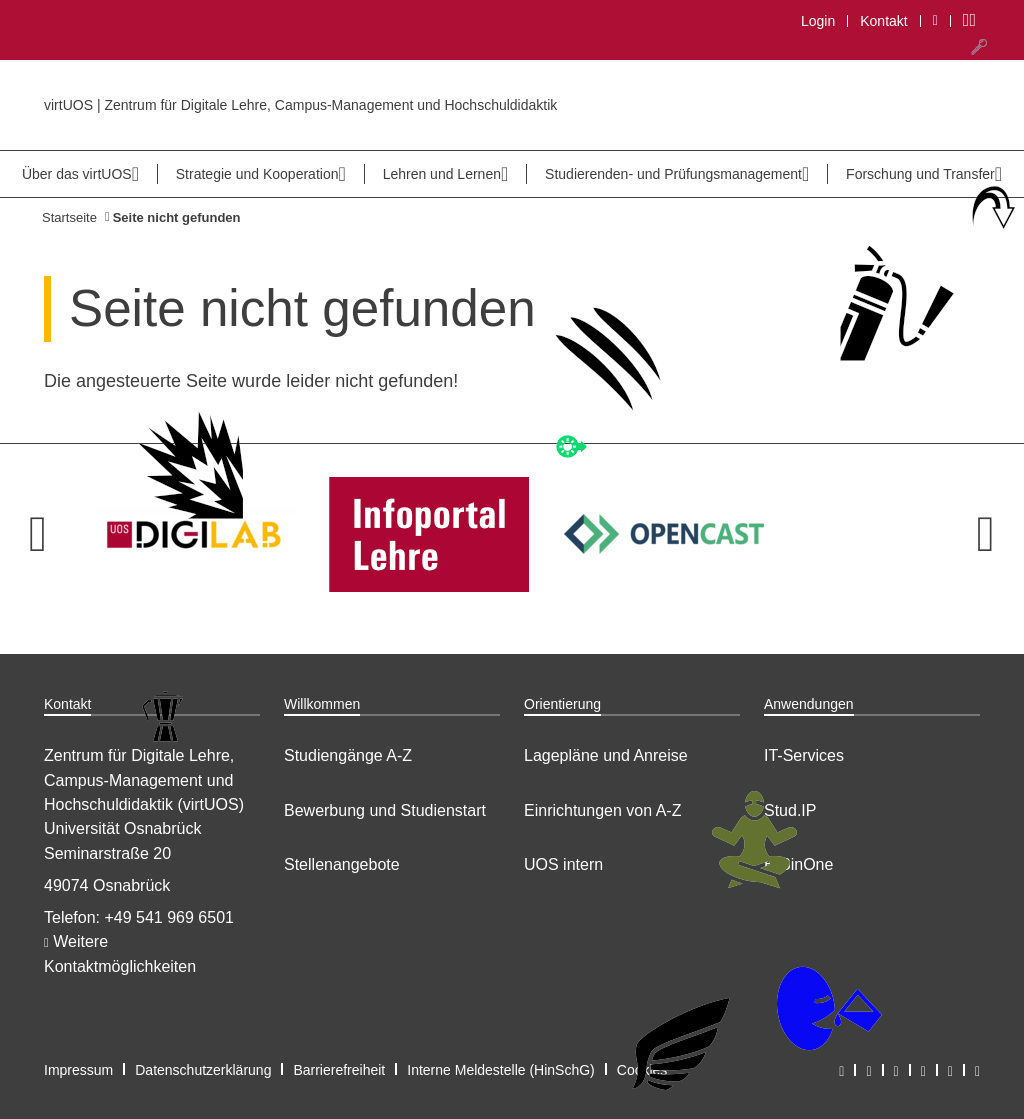 The height and width of the screenshot is (1119, 1024). What do you see at coordinates (681, 1044) in the screenshot?
I see `indicates premium or liberty status` at bounding box center [681, 1044].